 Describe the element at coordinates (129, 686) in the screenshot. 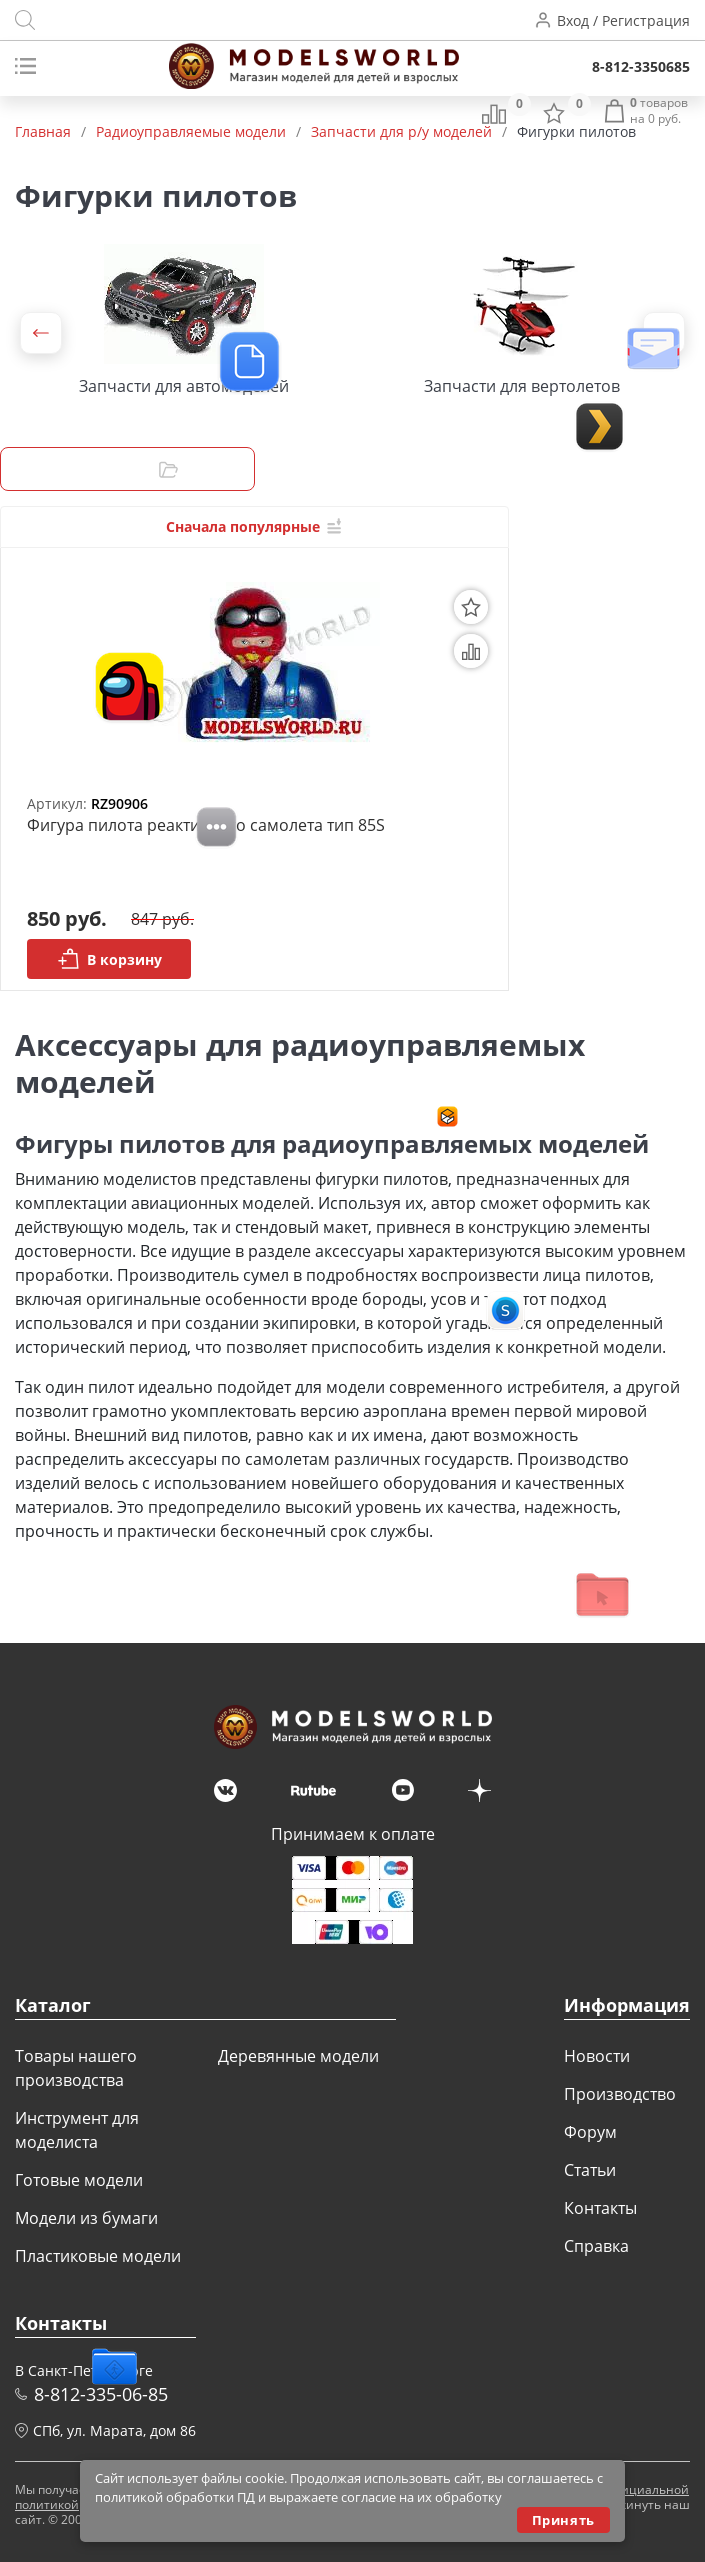

I see `launch Among Us game` at that location.